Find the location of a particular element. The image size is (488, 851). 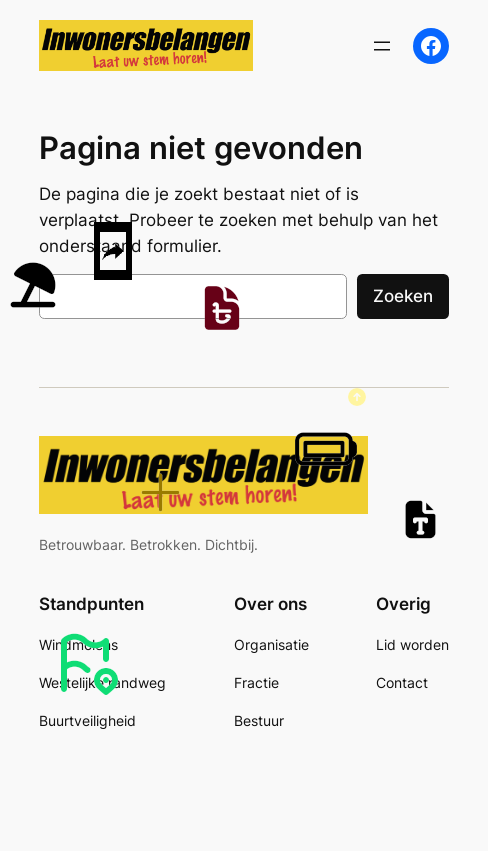

open a text or typography file is located at coordinates (420, 519).